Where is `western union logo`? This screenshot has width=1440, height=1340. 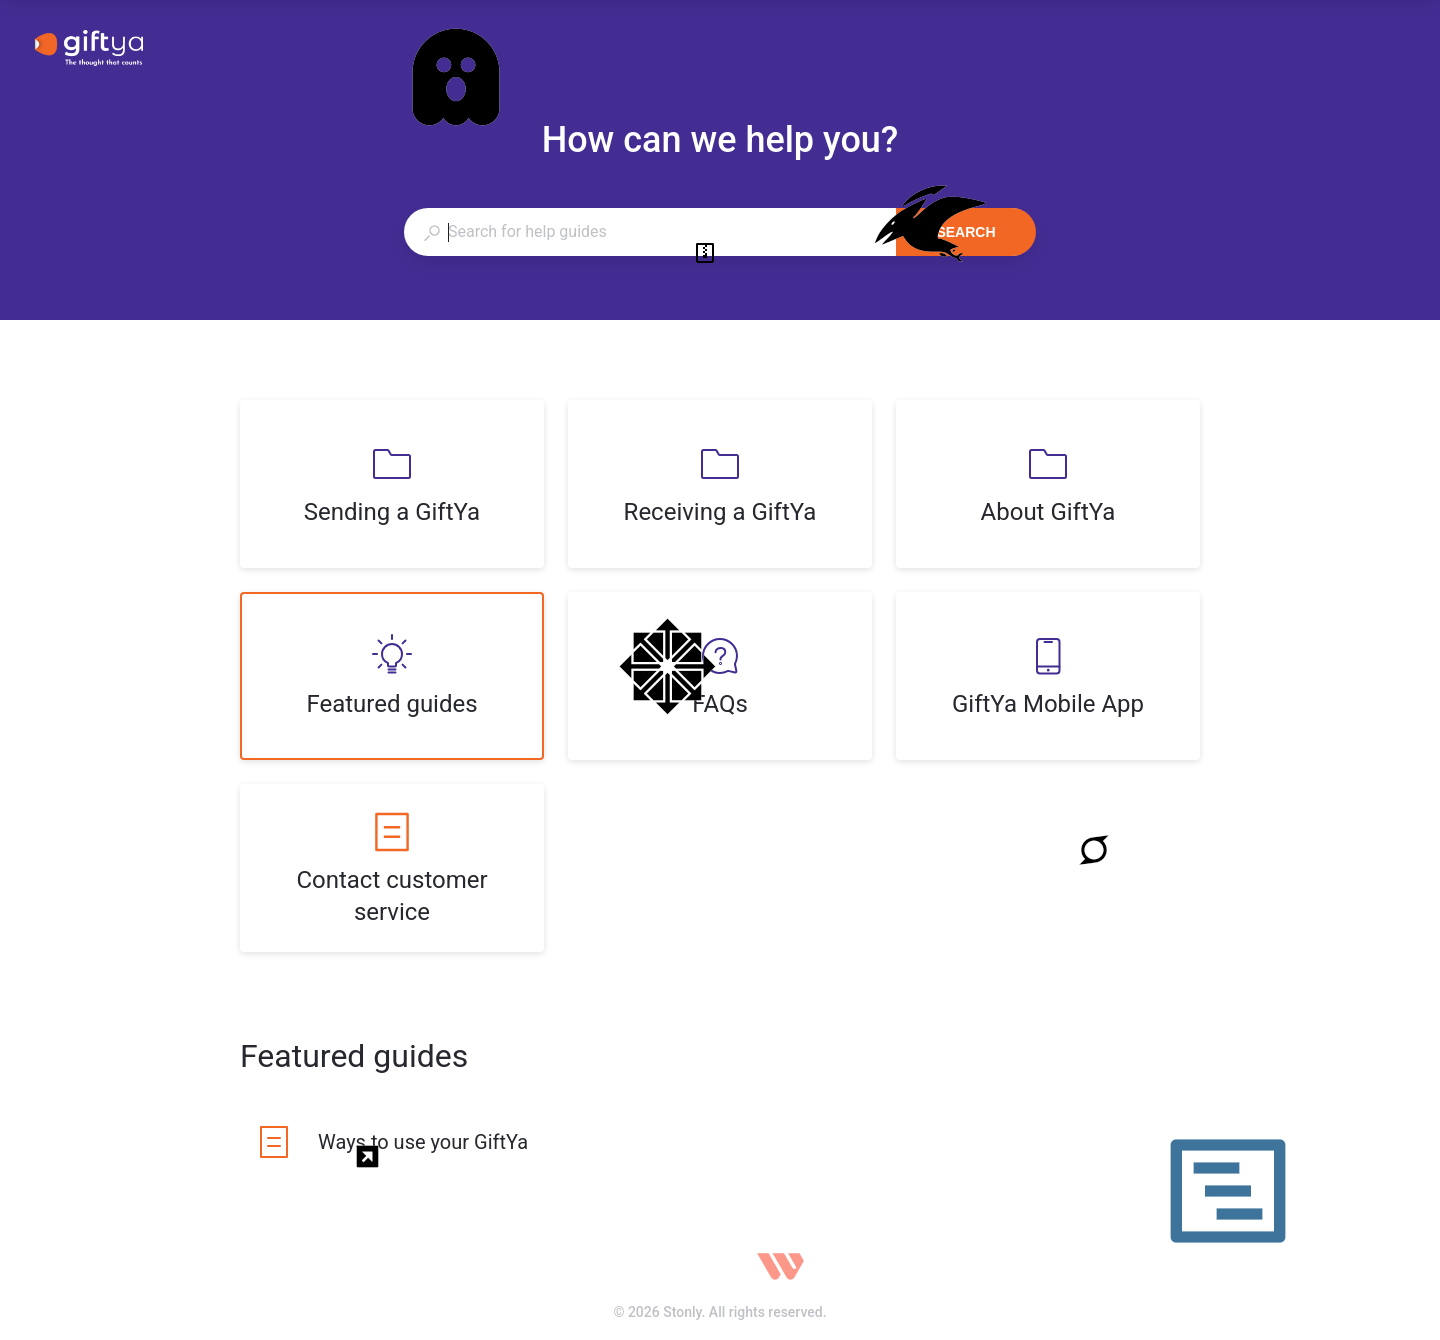 western union logo is located at coordinates (780, 1266).